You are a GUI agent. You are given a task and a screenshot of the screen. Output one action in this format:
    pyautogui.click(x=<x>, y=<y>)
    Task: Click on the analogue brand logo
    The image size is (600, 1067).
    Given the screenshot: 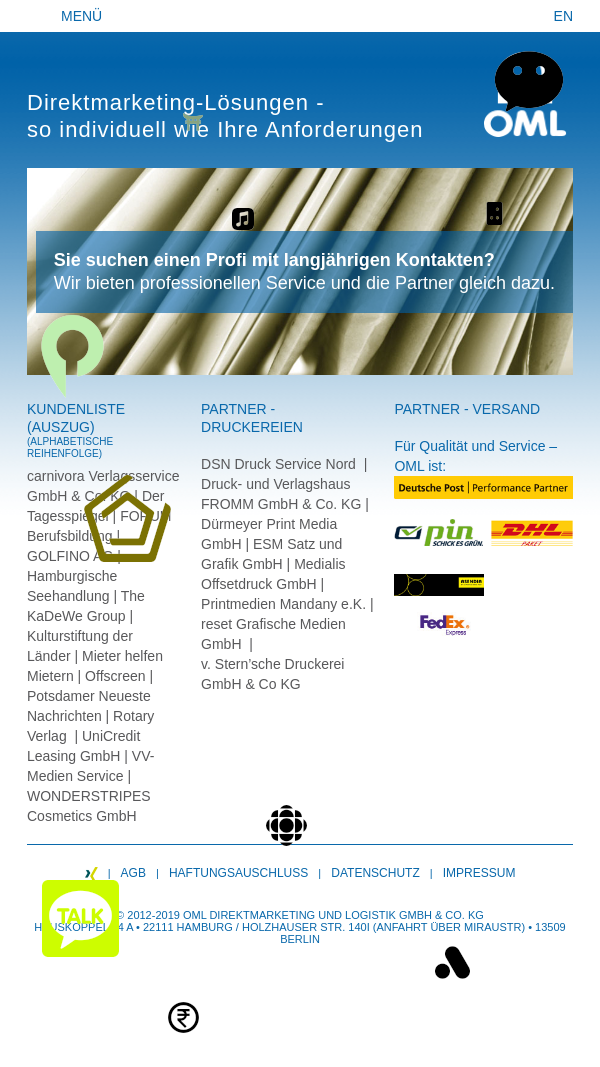 What is the action you would take?
    pyautogui.click(x=452, y=962)
    